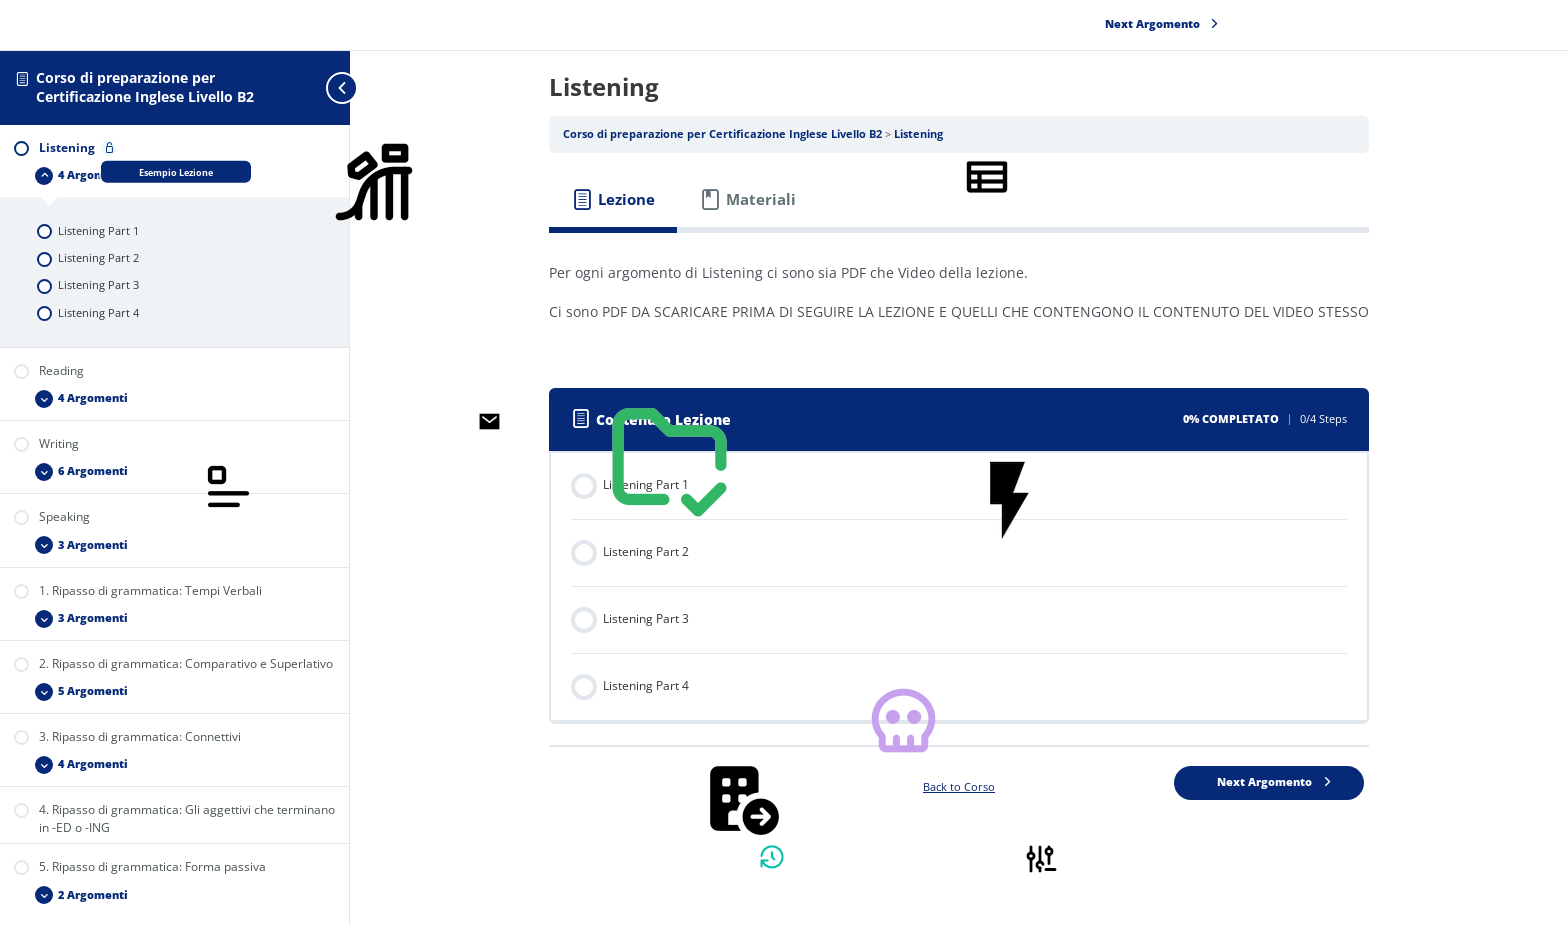 This screenshot has height=926, width=1568. I want to click on browse amusement park attractions, so click(374, 182).